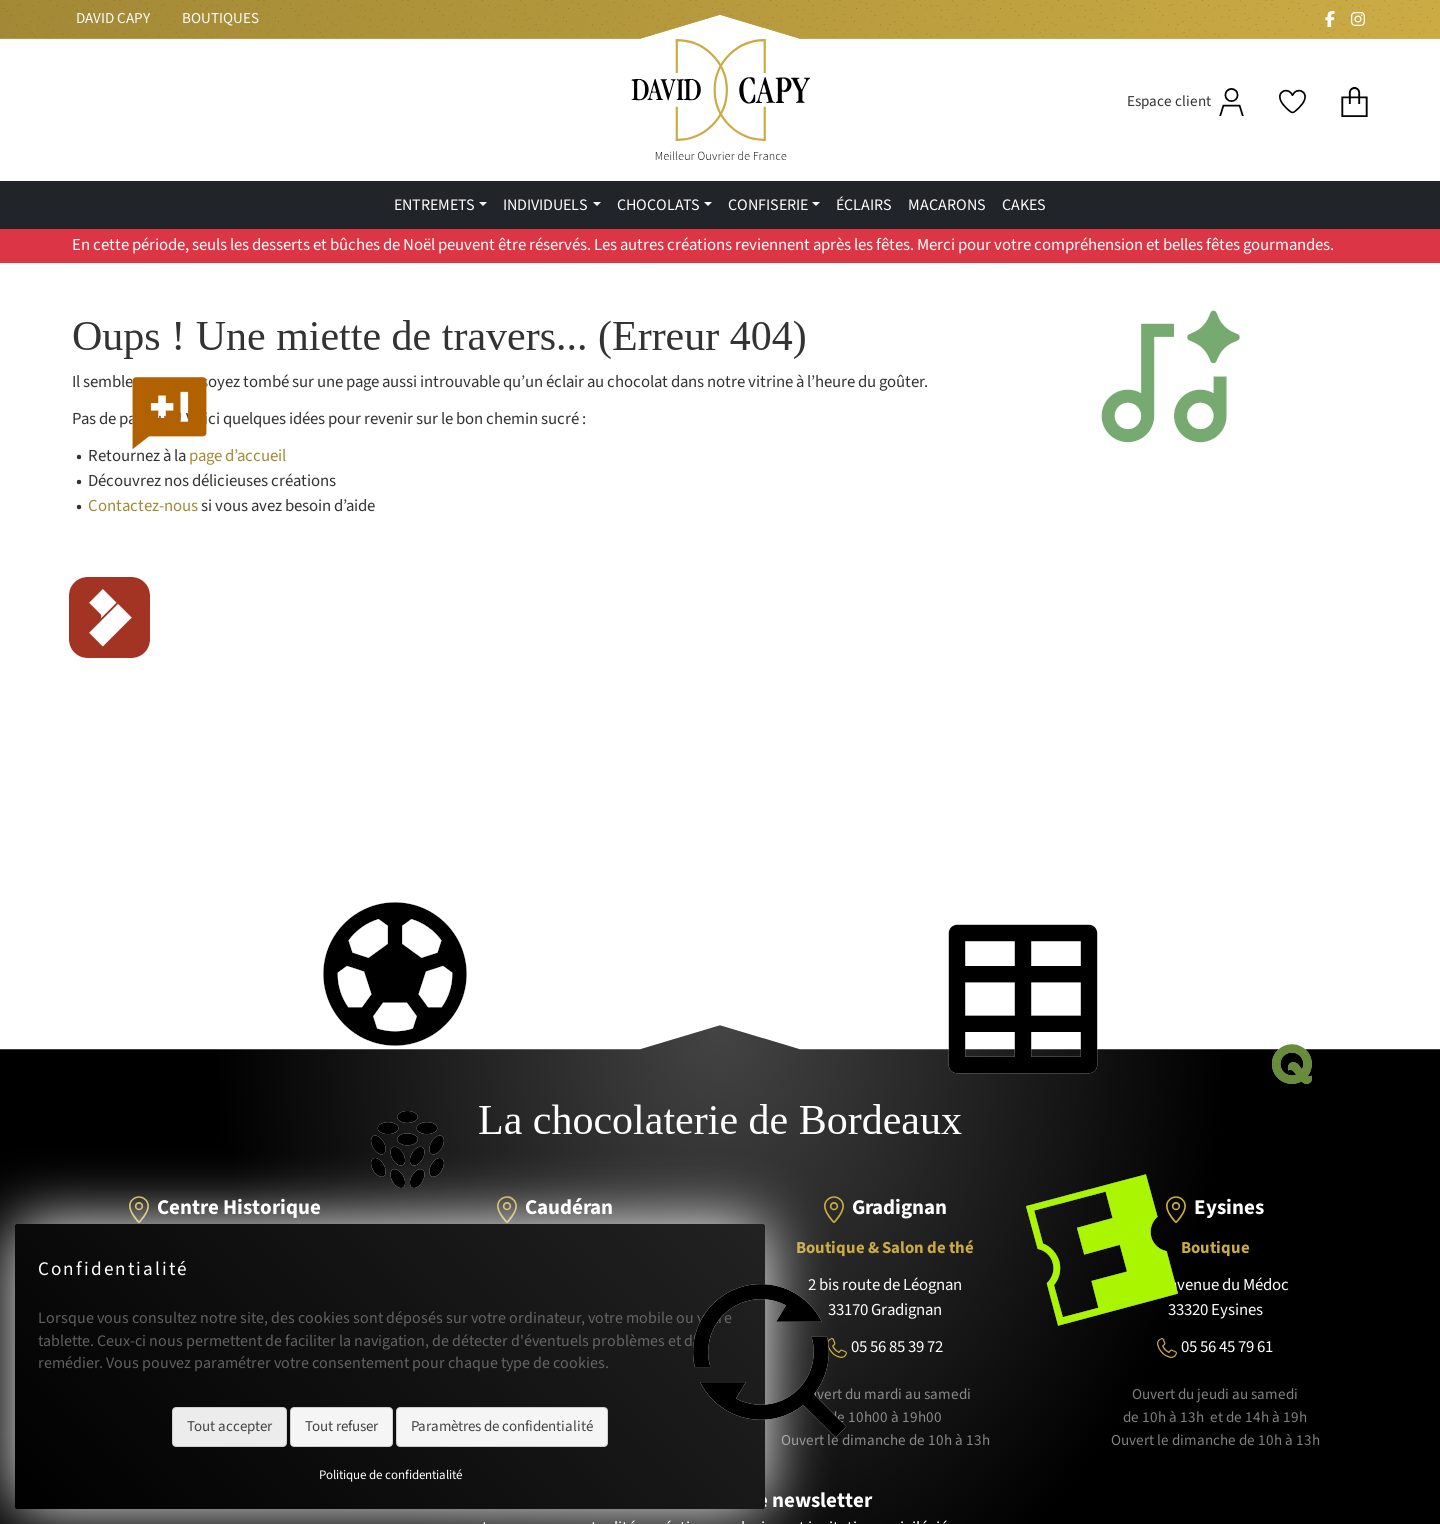 The width and height of the screenshot is (1440, 1524). Describe the element at coordinates (768, 1359) in the screenshot. I see `find and replace text in a document` at that location.